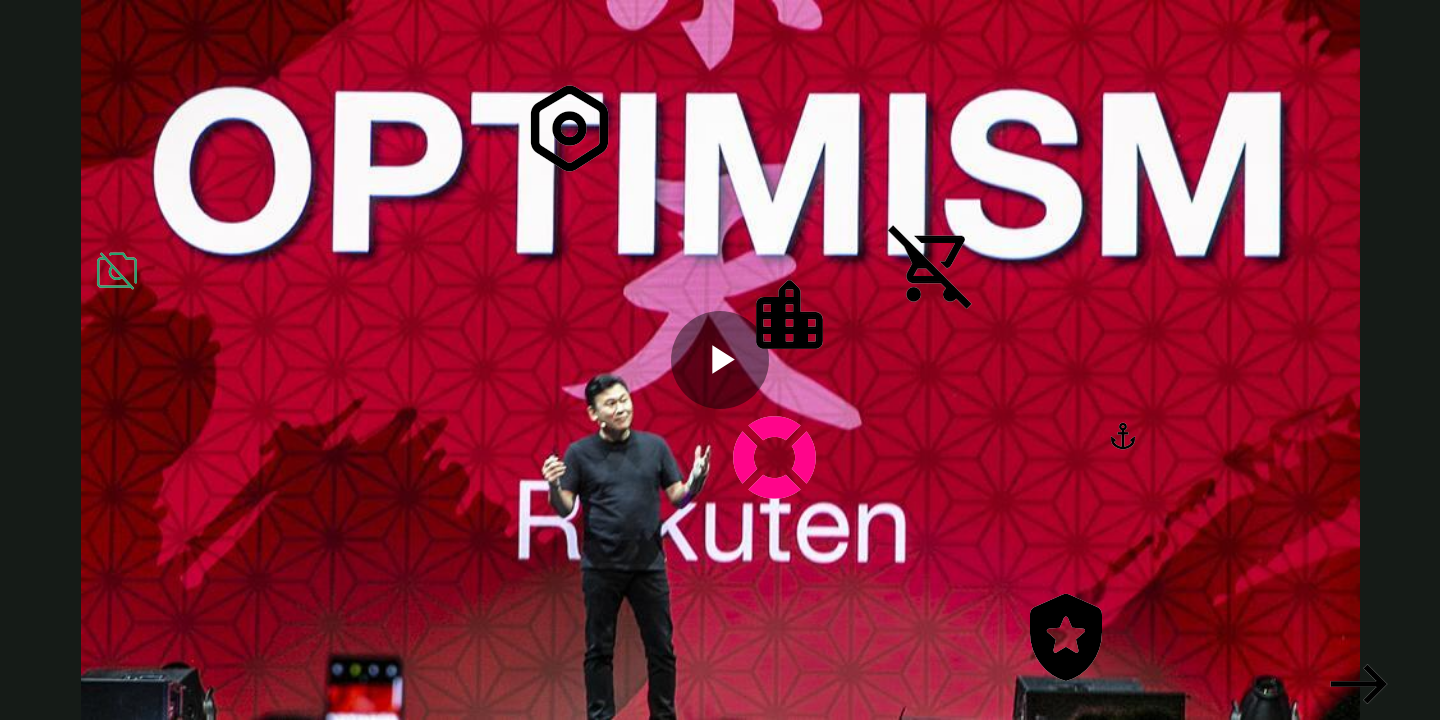 Image resolution: width=1440 pixels, height=720 pixels. What do you see at coordinates (117, 271) in the screenshot?
I see `camera access is disabled` at bounding box center [117, 271].